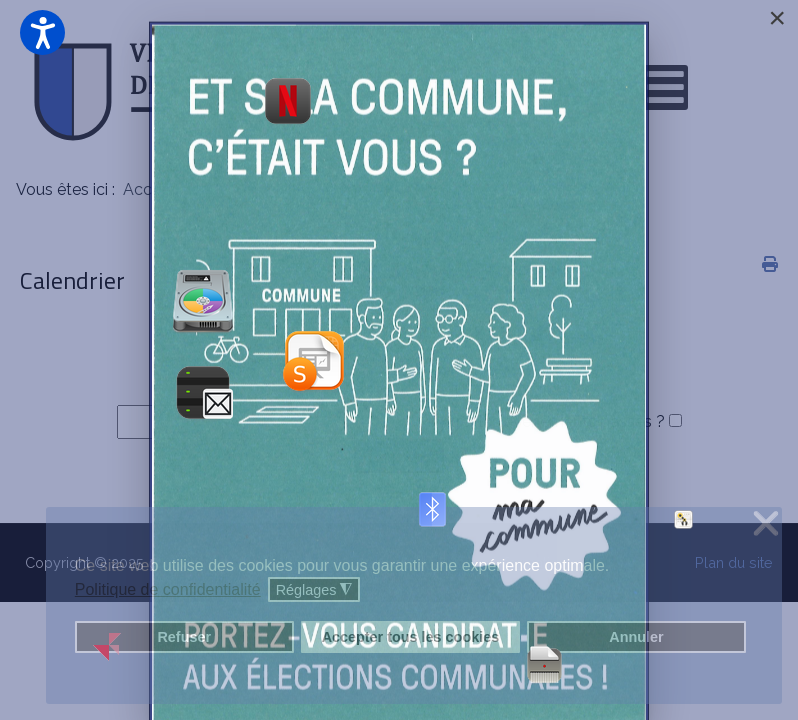  Describe the element at coordinates (288, 101) in the screenshot. I see `open Netflix app` at that location.